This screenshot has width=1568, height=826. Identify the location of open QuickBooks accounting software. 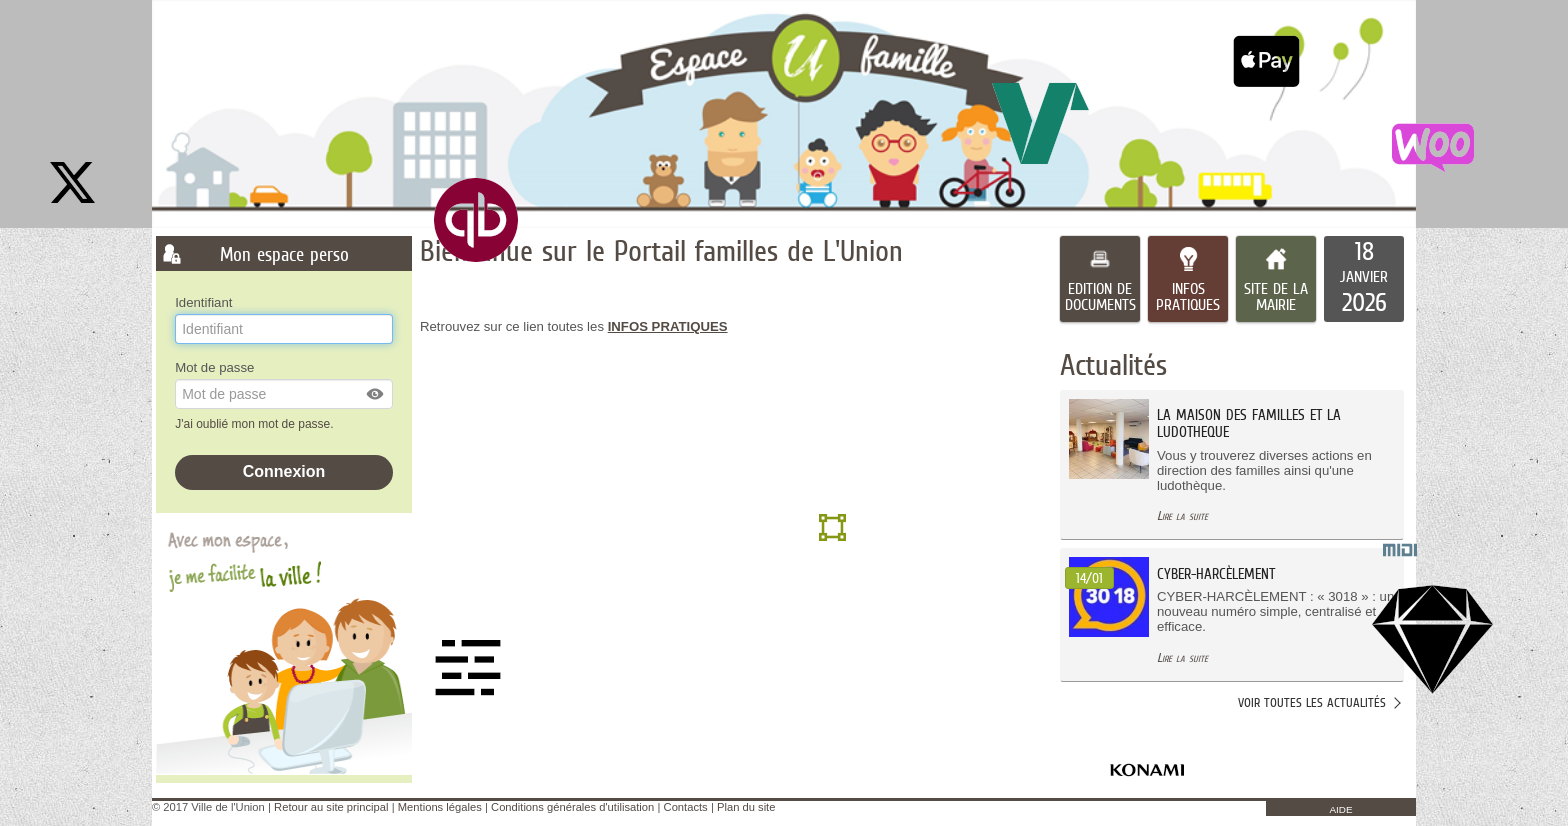
(476, 220).